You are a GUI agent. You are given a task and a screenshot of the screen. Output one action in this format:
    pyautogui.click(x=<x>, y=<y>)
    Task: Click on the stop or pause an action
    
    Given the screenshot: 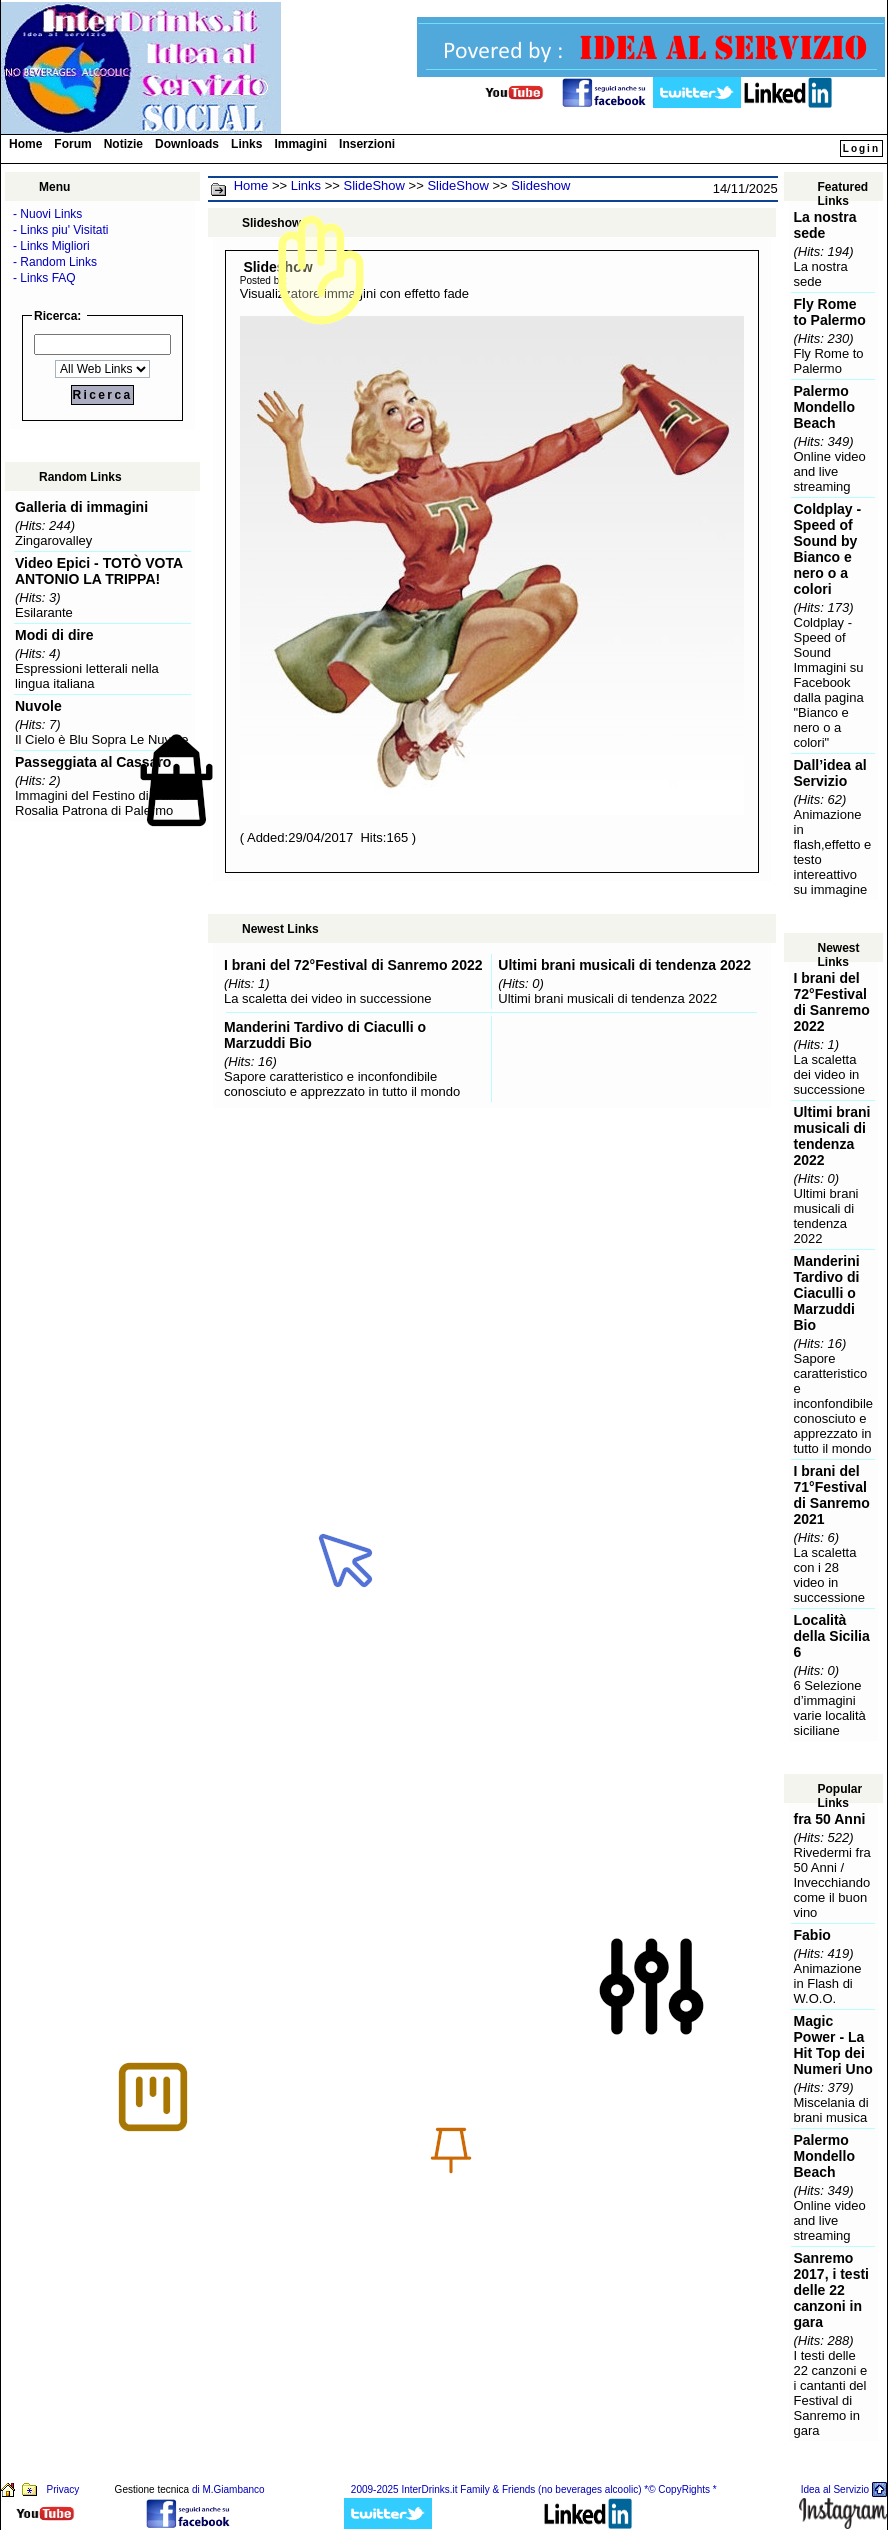 What is the action you would take?
    pyautogui.click(x=321, y=270)
    